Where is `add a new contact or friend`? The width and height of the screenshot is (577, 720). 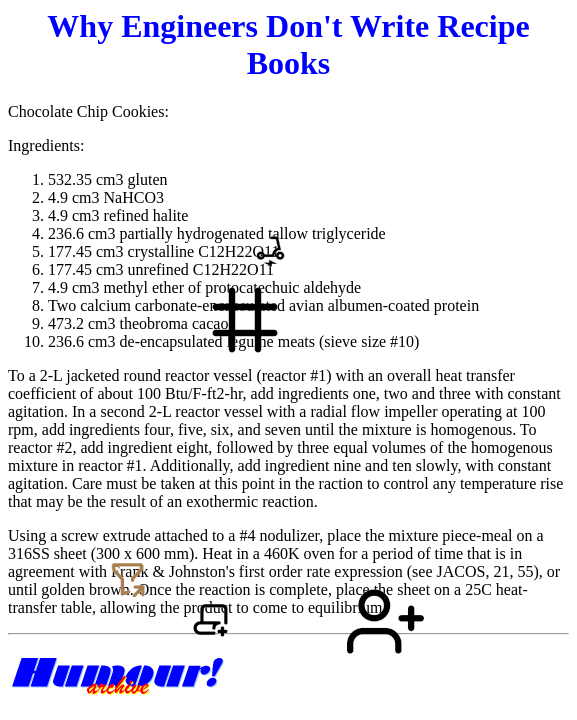
add a new contact or friend is located at coordinates (385, 621).